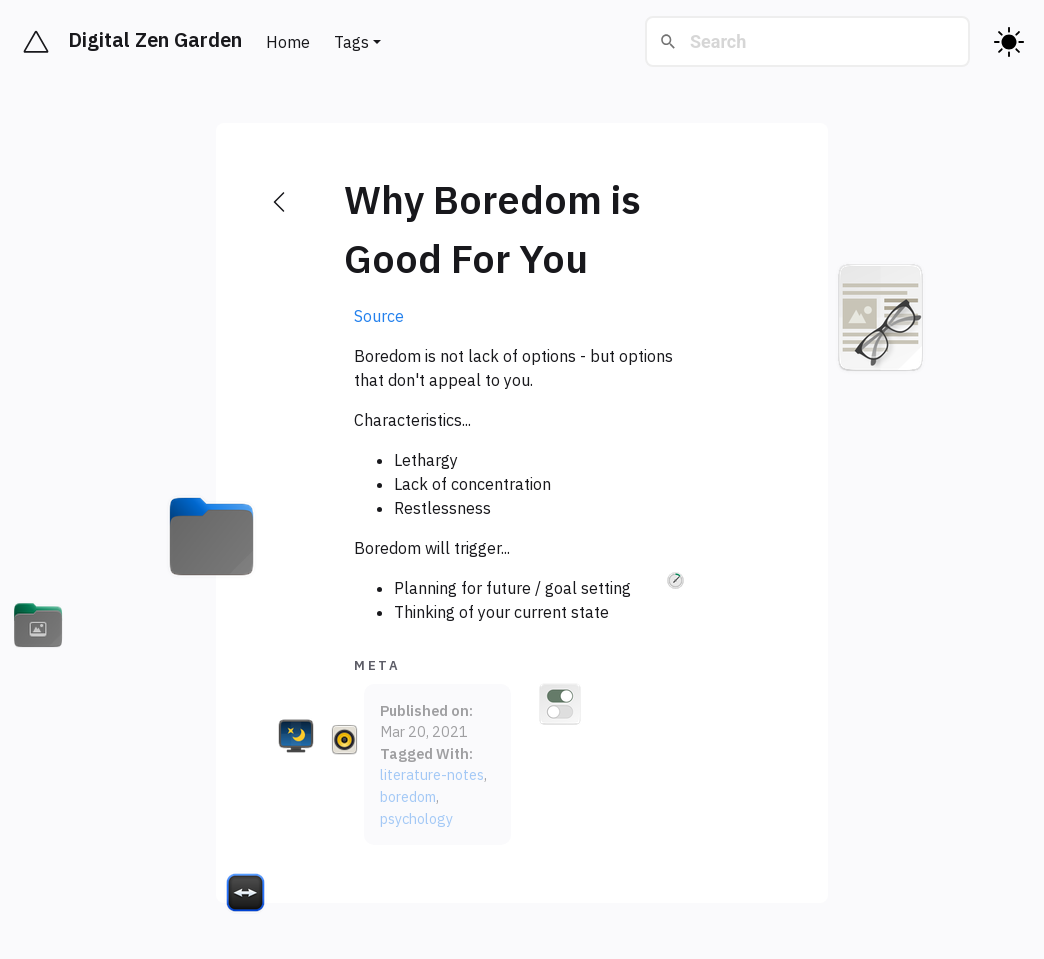 Image resolution: width=1044 pixels, height=959 pixels. Describe the element at coordinates (245, 892) in the screenshot. I see `open TeamViewer for remote desktop access` at that location.